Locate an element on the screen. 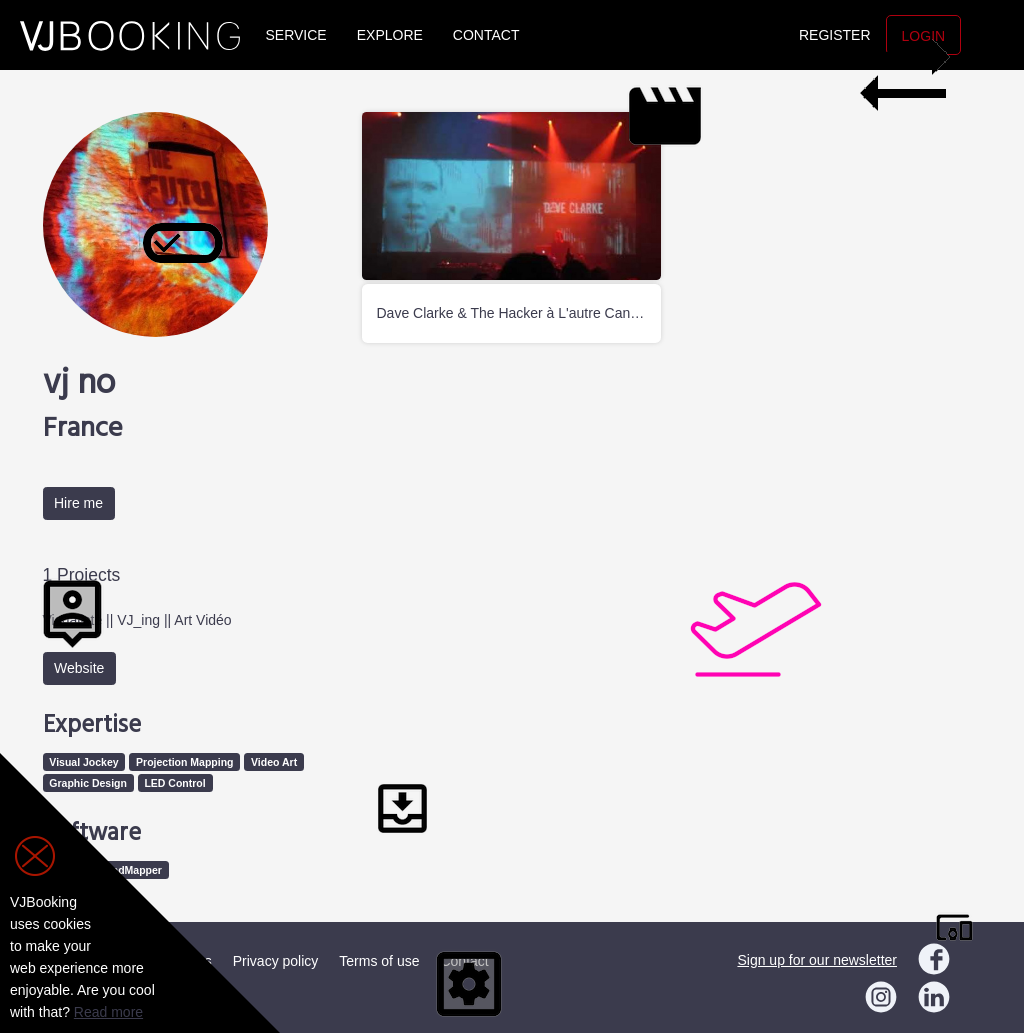 Image resolution: width=1024 pixels, height=1033 pixels. indicates flight departure status is located at coordinates (756, 625).